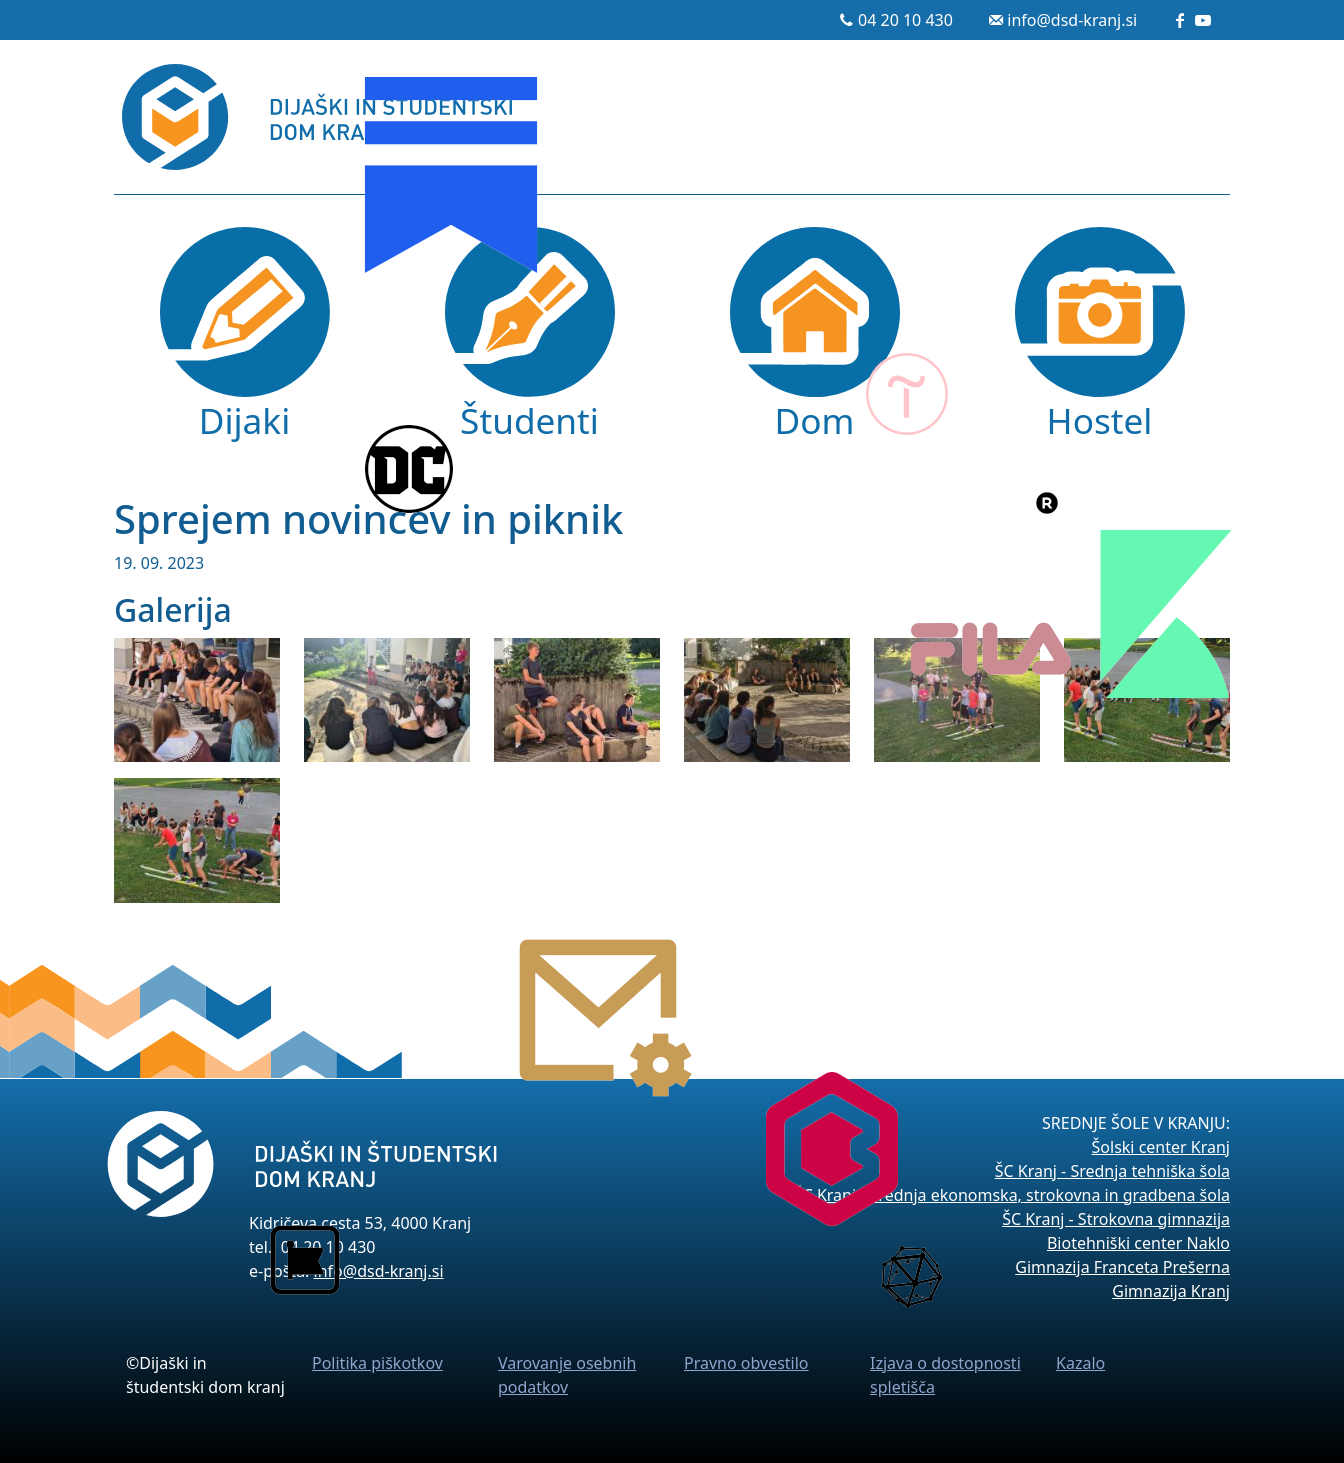  What do you see at coordinates (1047, 503) in the screenshot?
I see `indicates a registered trademark symbol` at bounding box center [1047, 503].